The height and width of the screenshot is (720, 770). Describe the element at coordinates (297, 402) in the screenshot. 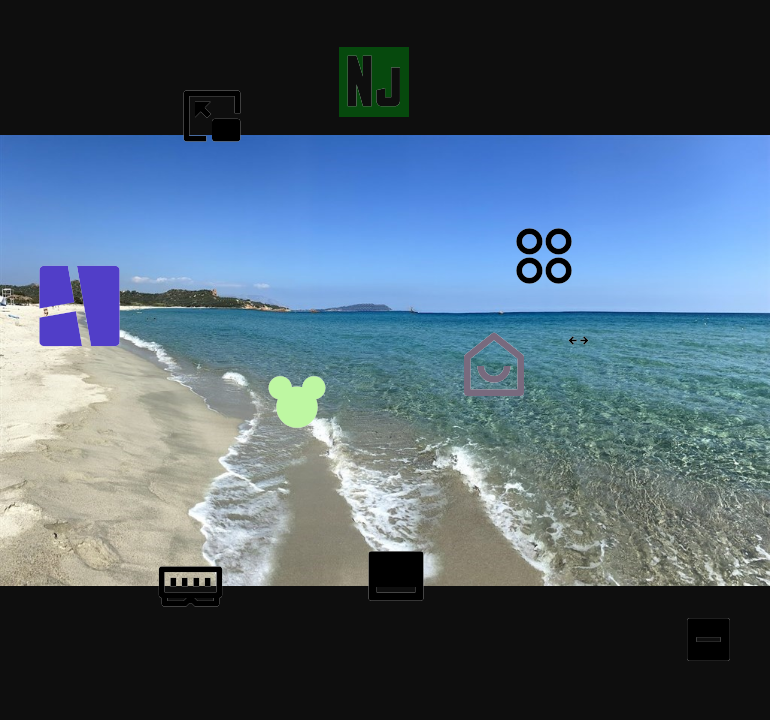

I see `access Disney content or services` at that location.